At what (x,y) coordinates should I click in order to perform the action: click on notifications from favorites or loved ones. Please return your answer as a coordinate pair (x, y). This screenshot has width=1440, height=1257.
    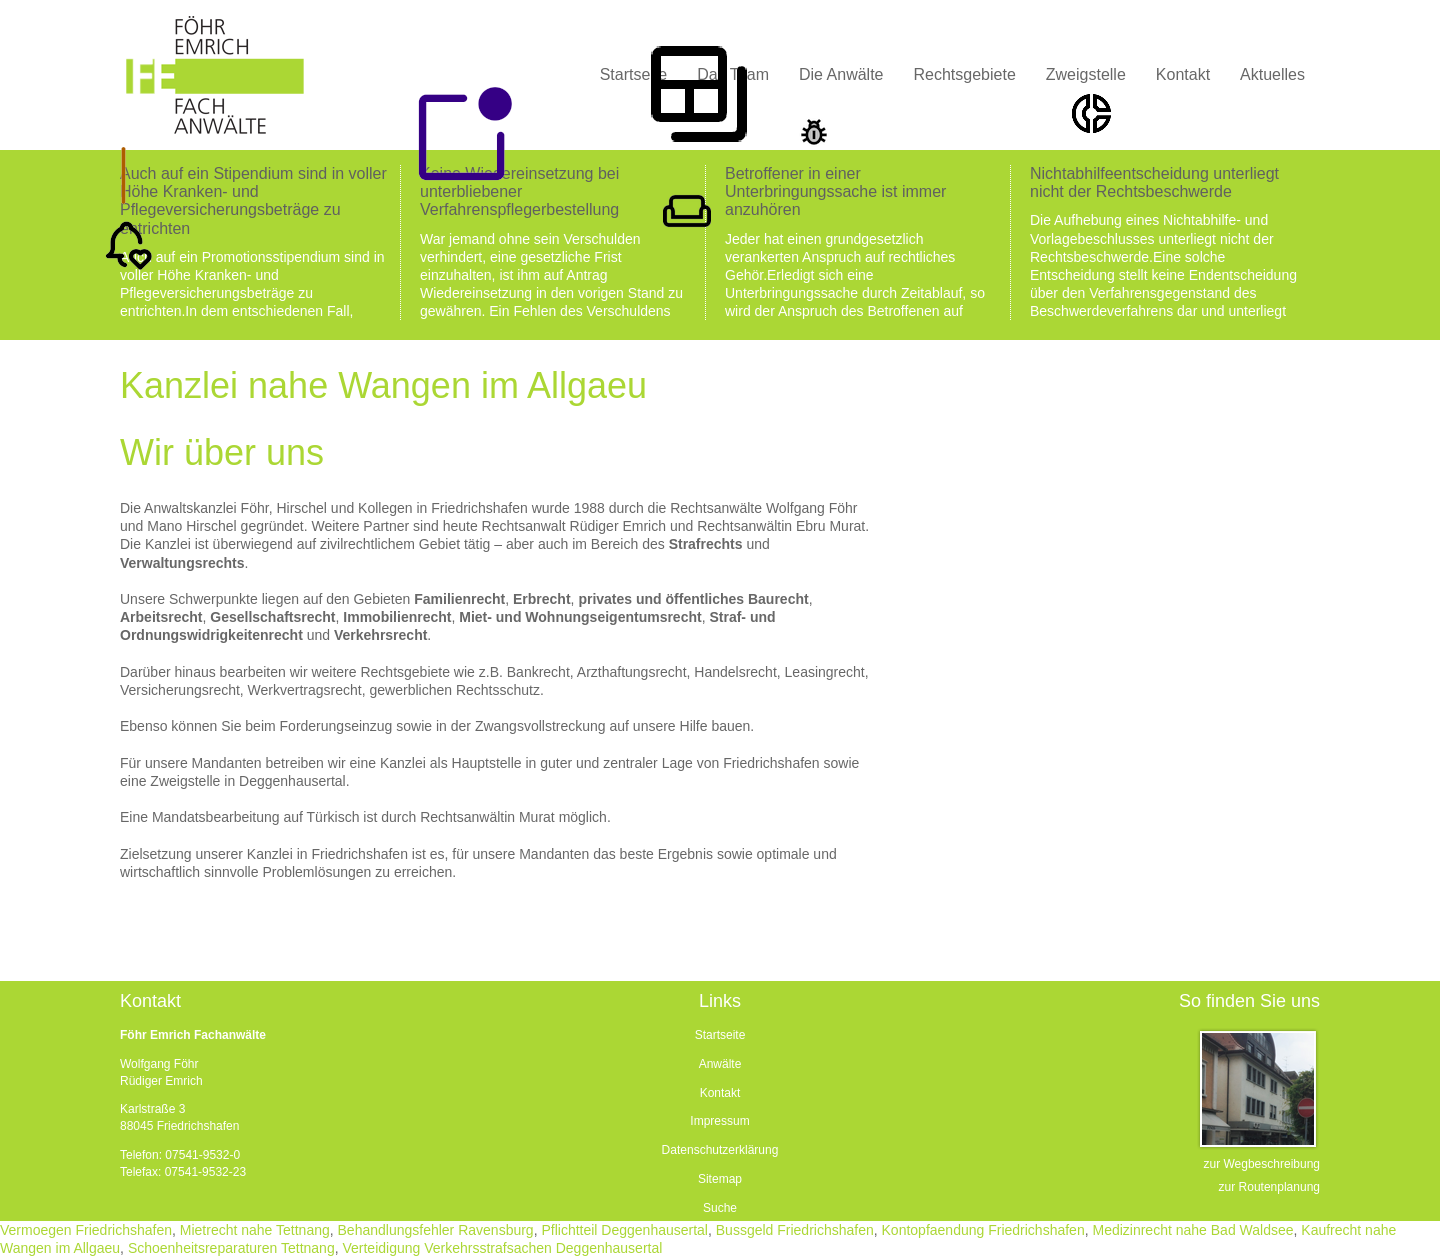
    Looking at the image, I should click on (126, 244).